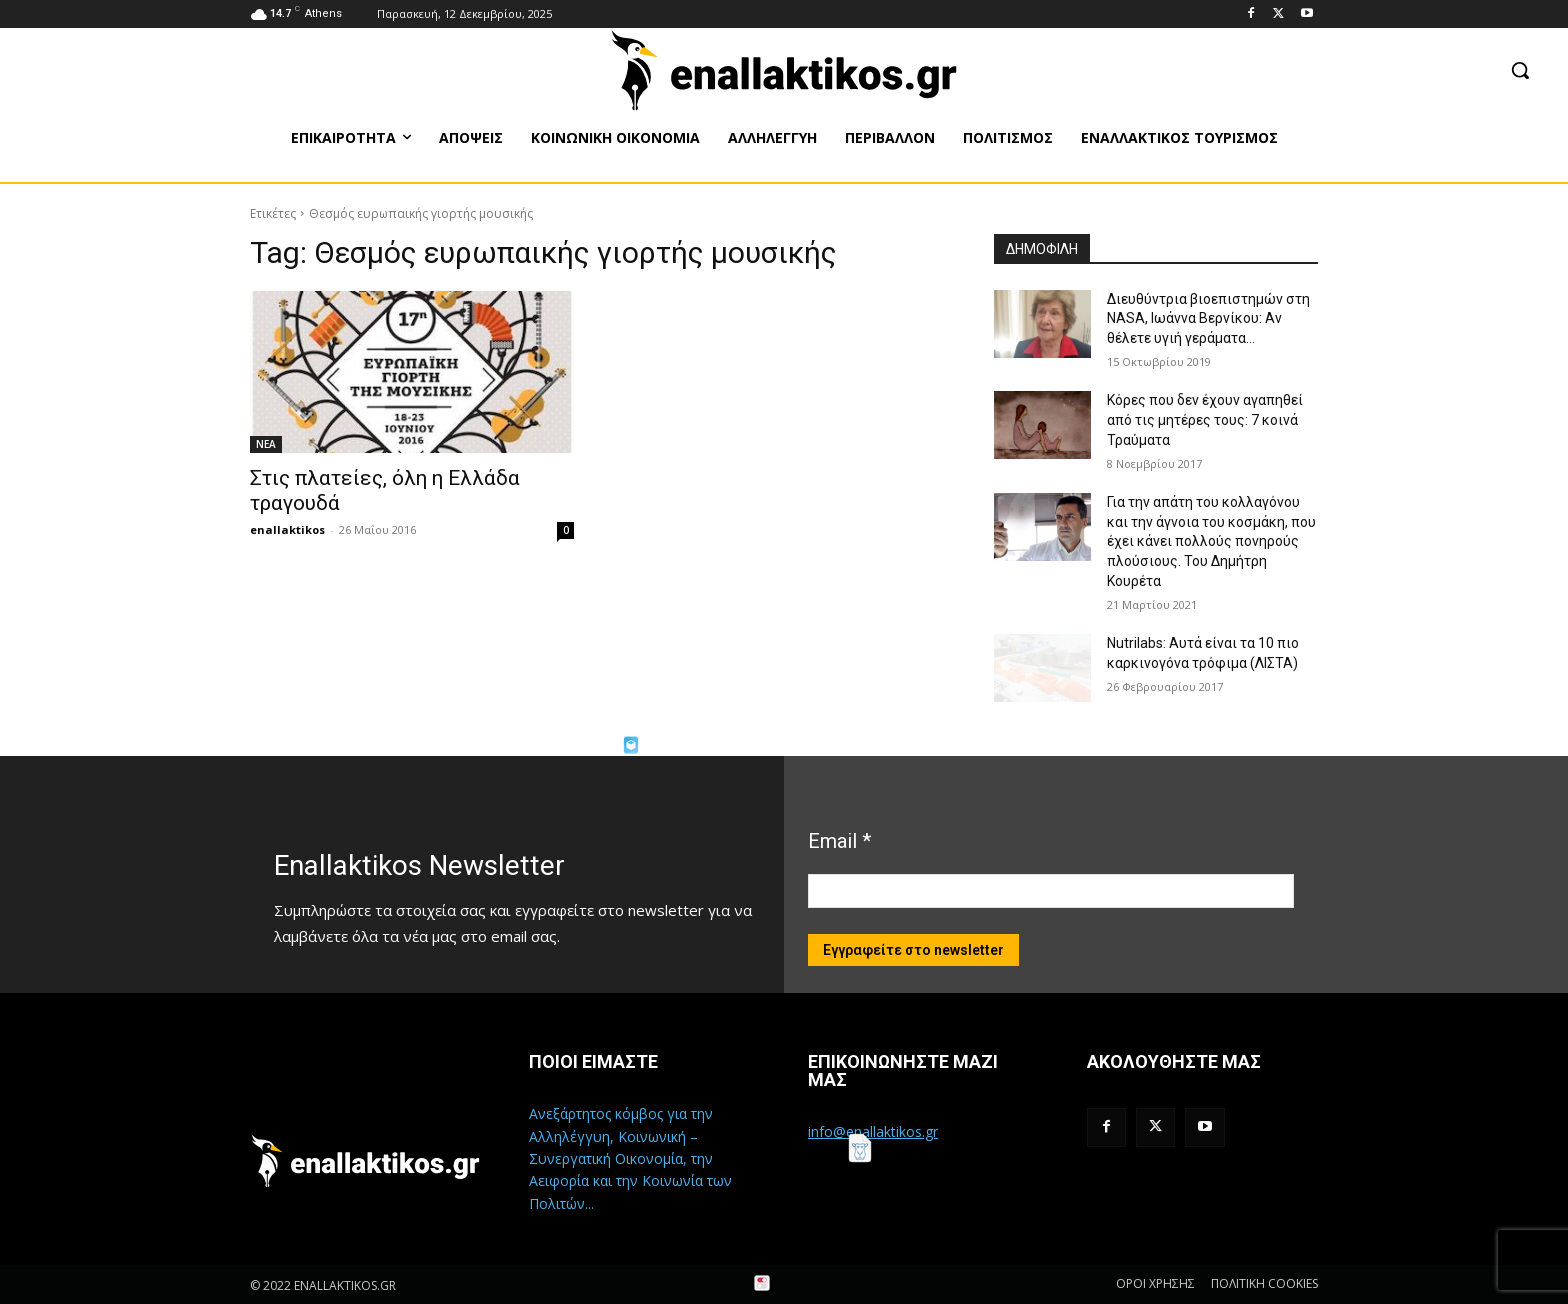  I want to click on a perl programming language file, so click(860, 1148).